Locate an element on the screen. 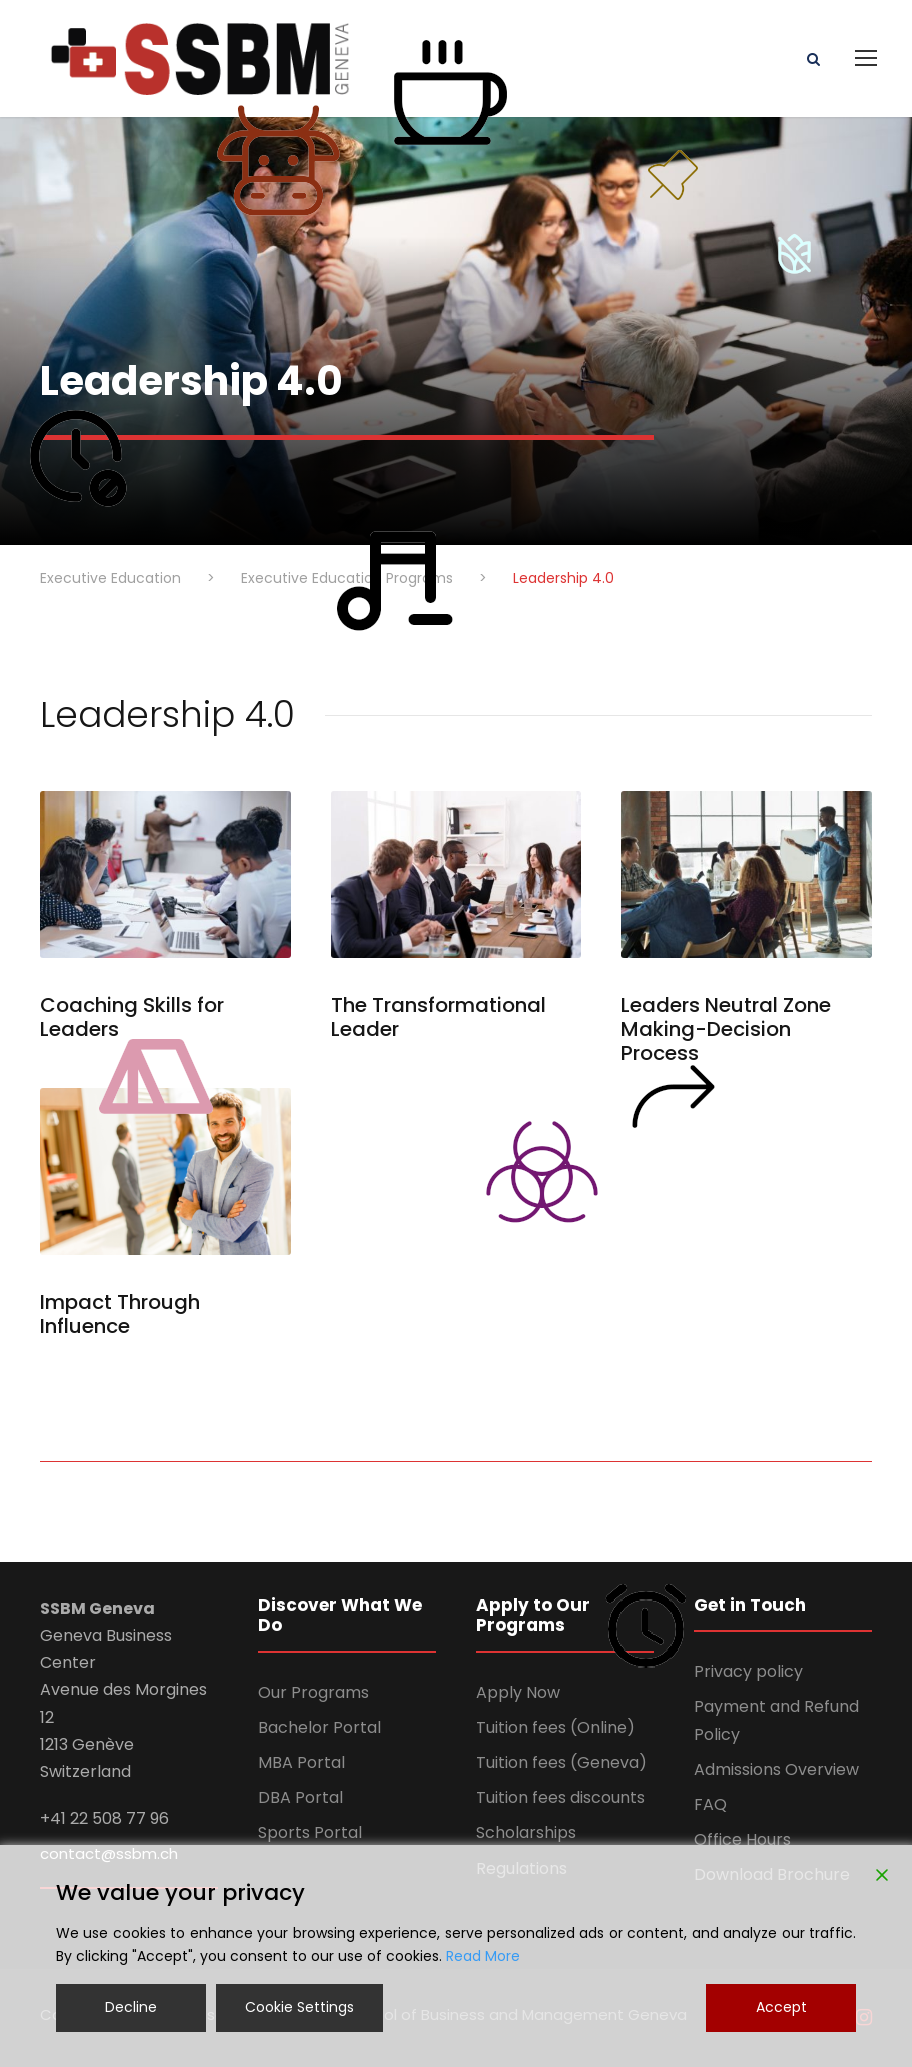 Image resolution: width=912 pixels, height=2067 pixels. cancel a scheduled event or timer is located at coordinates (76, 456).